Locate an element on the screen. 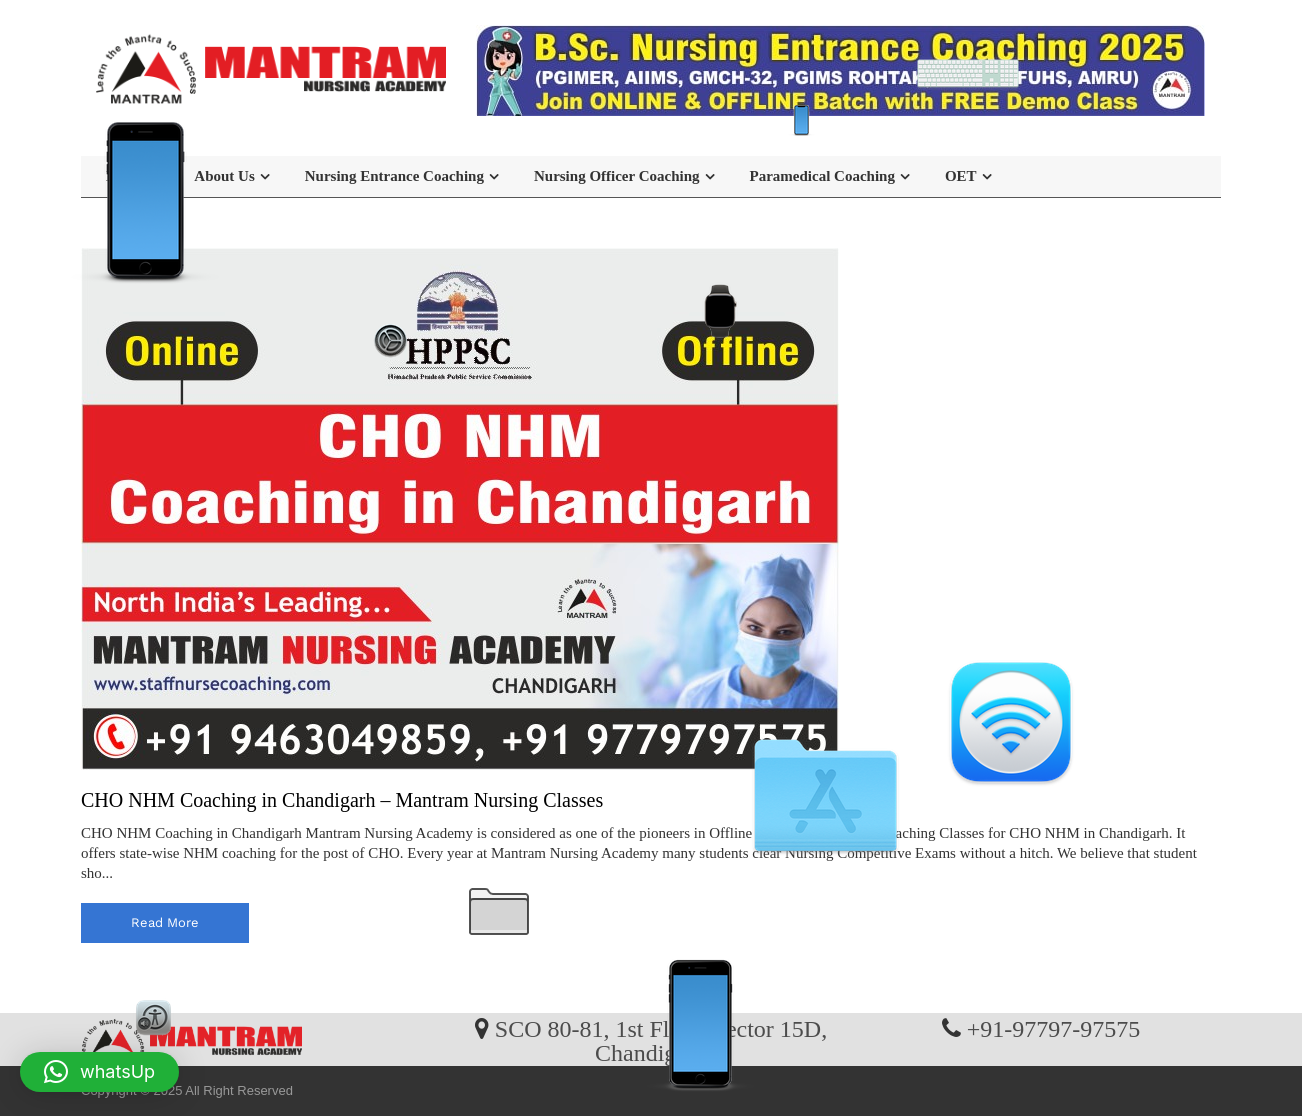 This screenshot has height=1116, width=1302. open system preferences or settings is located at coordinates (390, 340).